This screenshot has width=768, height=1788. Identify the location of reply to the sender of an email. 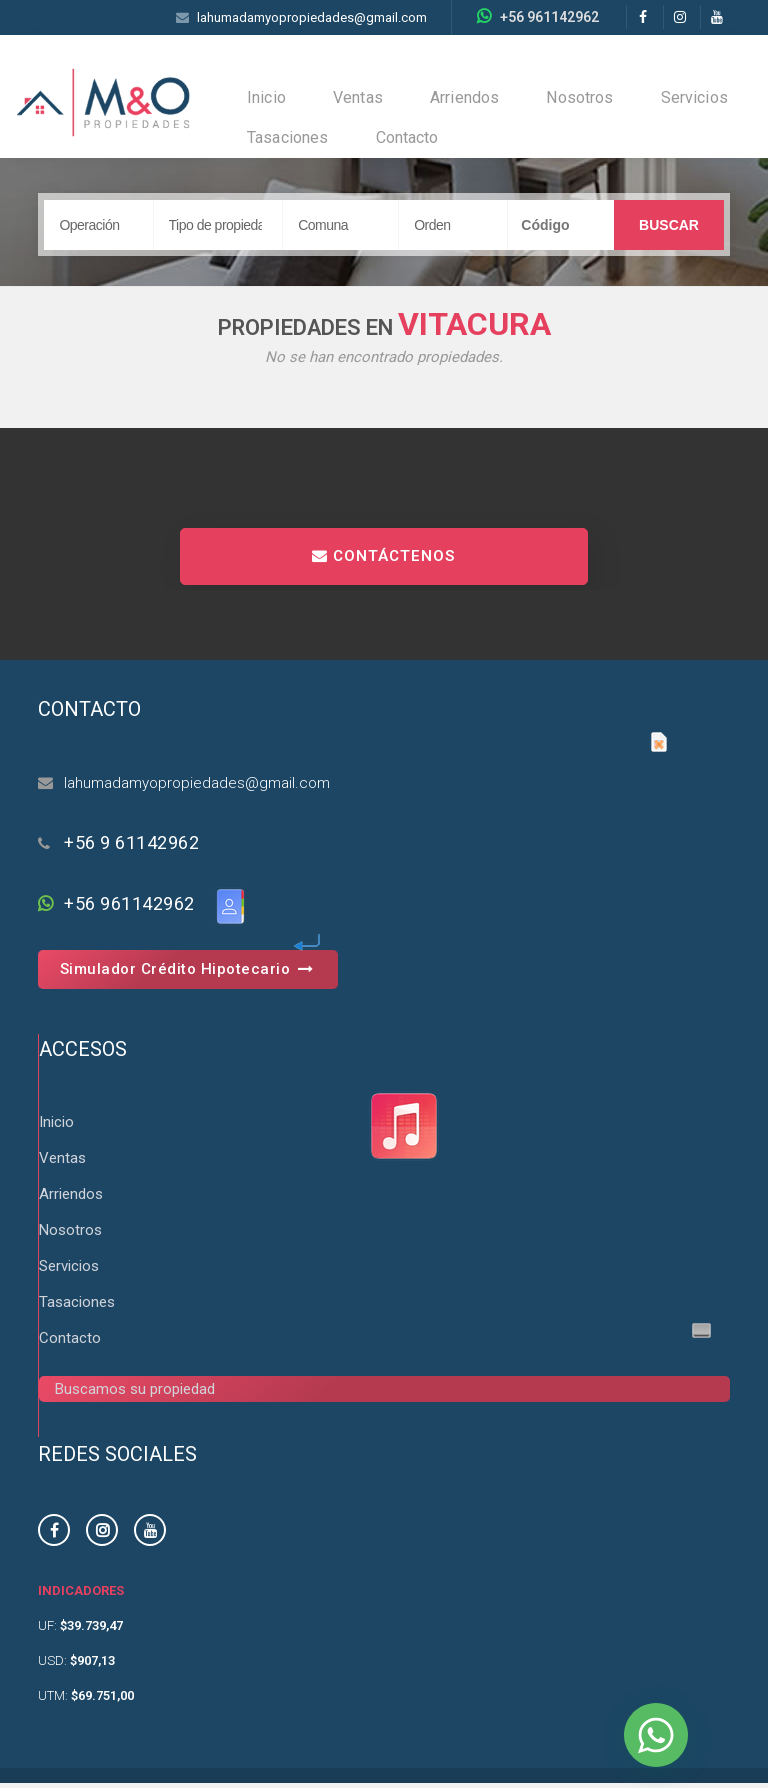
(306, 940).